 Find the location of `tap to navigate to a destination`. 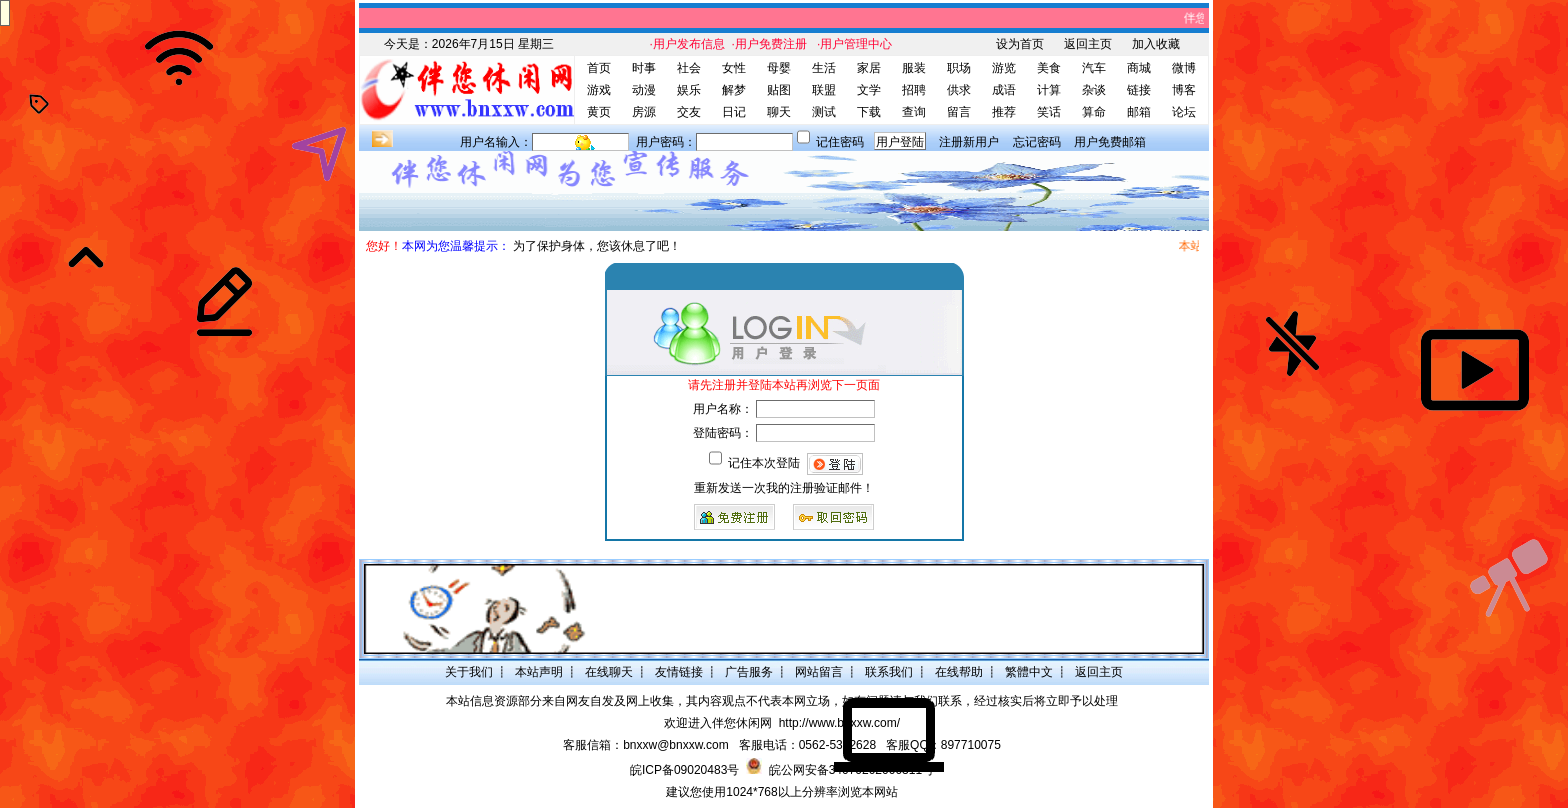

tap to navigate to a destination is located at coordinates (322, 151).